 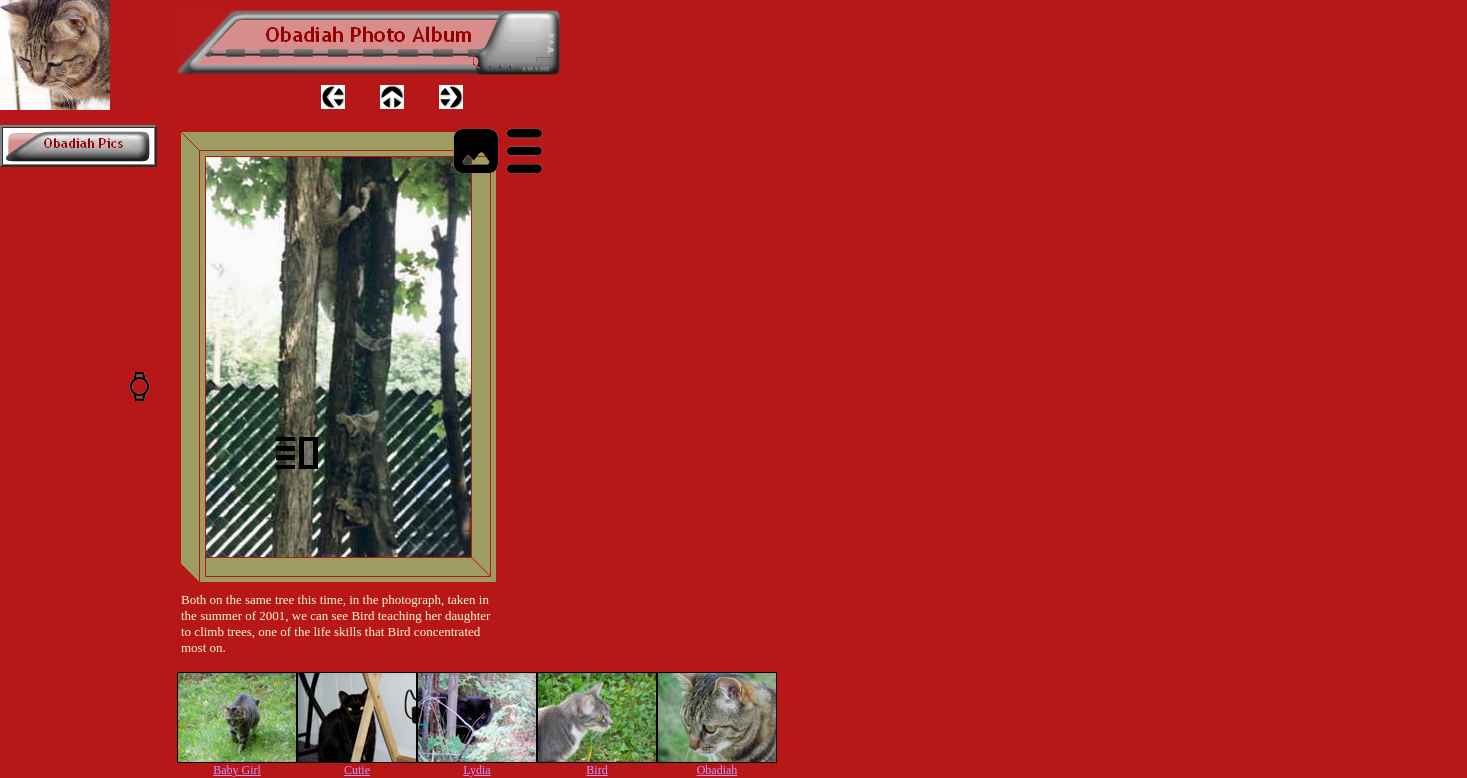 What do you see at coordinates (498, 151) in the screenshot?
I see `view media with text description` at bounding box center [498, 151].